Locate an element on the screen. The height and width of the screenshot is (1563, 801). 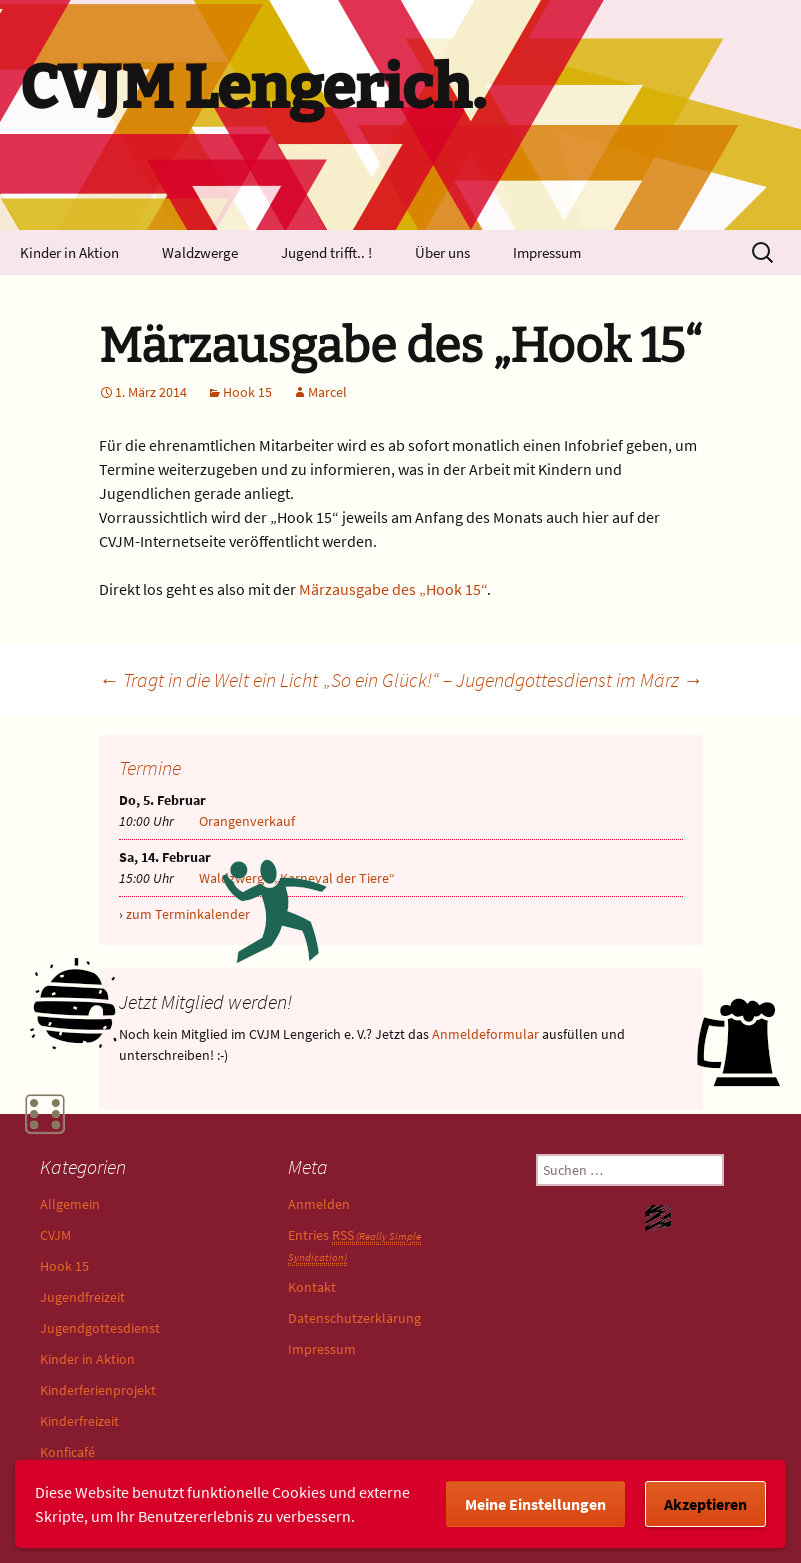
access a tavern or pub location in-game is located at coordinates (739, 1042).